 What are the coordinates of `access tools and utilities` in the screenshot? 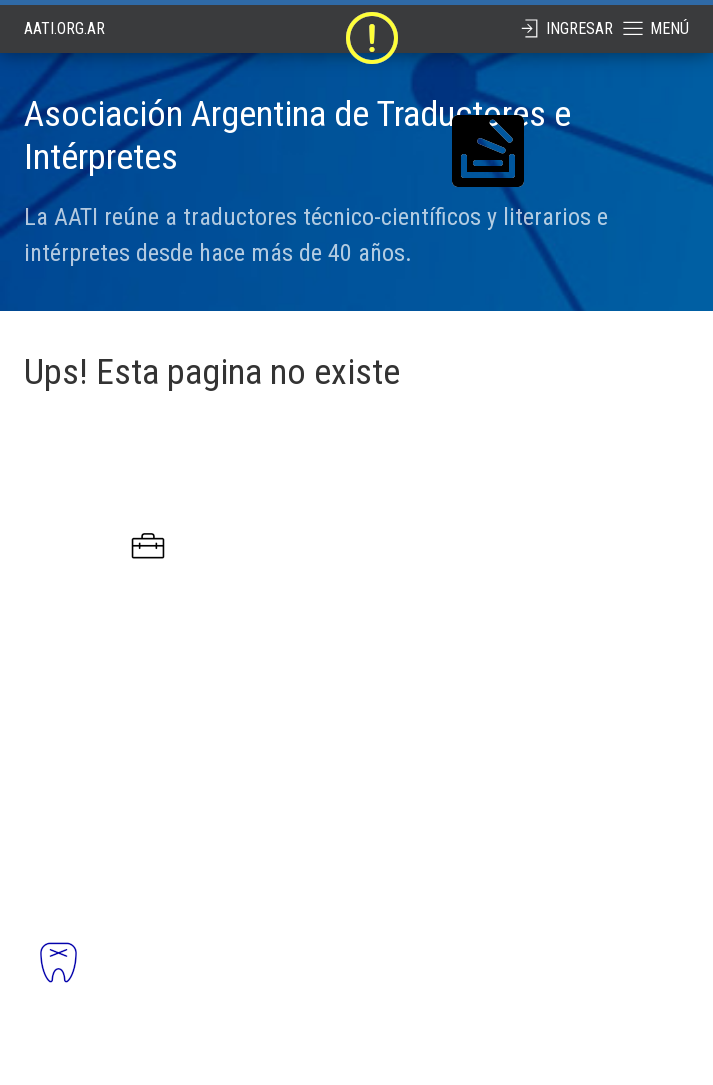 It's located at (148, 547).